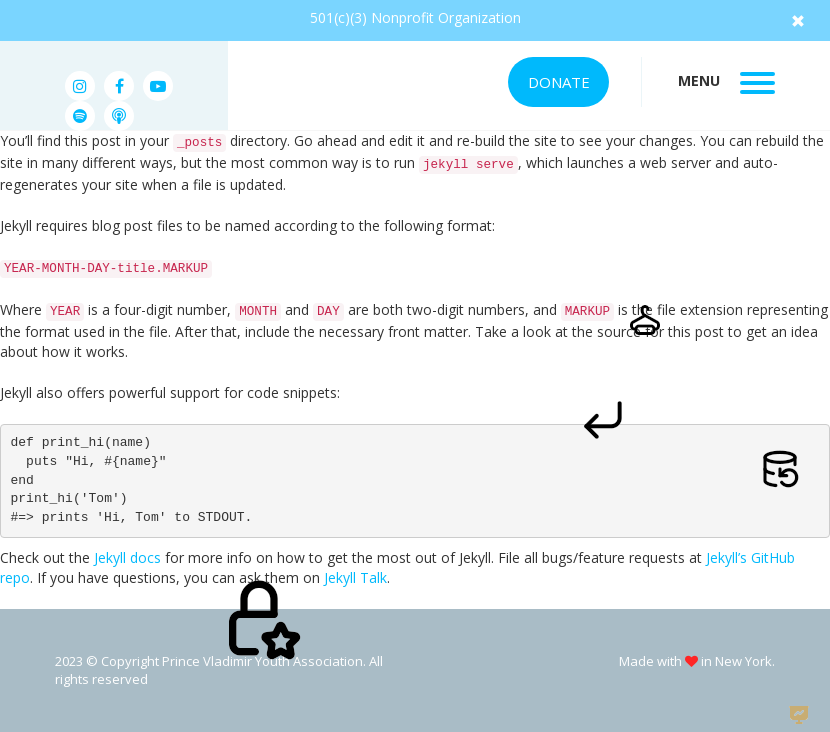 This screenshot has height=732, width=830. I want to click on restore database from backup, so click(780, 469).